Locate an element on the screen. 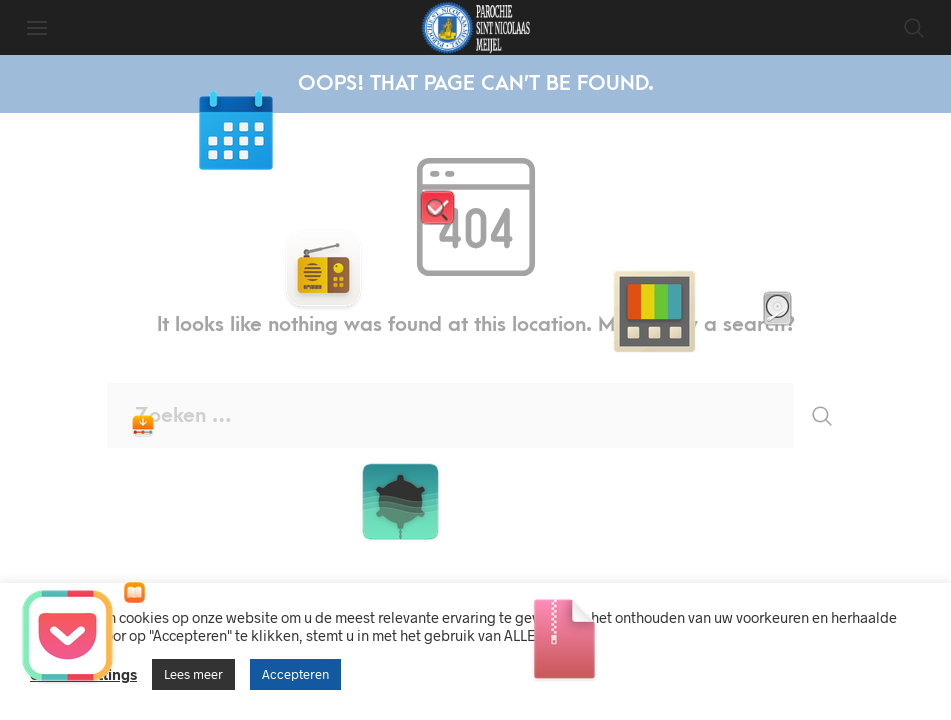  open shortwave radio streaming app is located at coordinates (323, 268).